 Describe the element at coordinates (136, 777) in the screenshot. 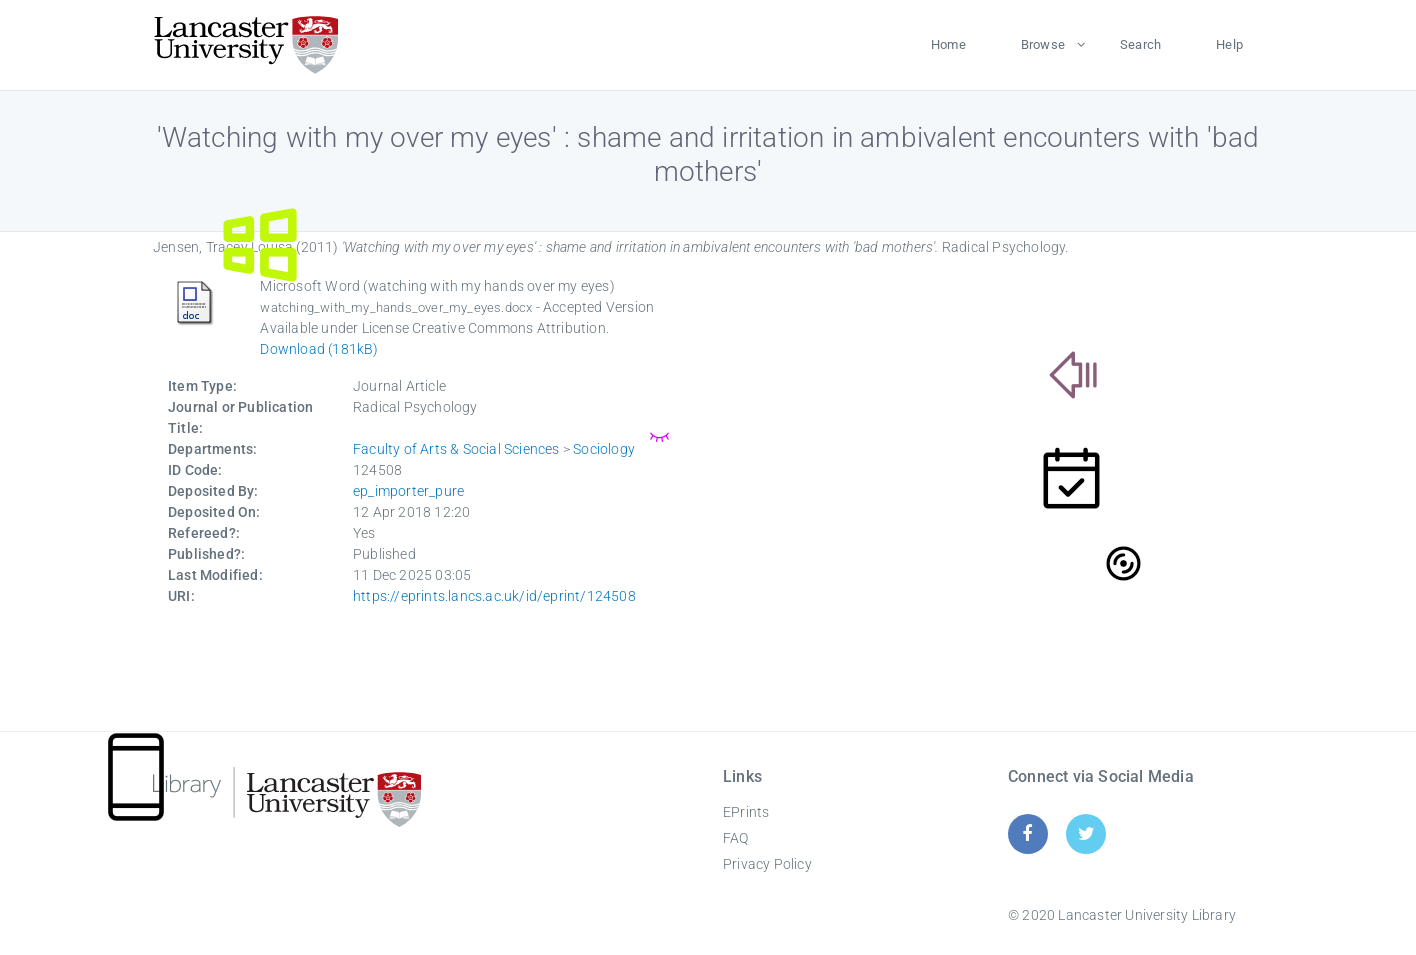

I see `indicates mobile device or smartphone` at that location.